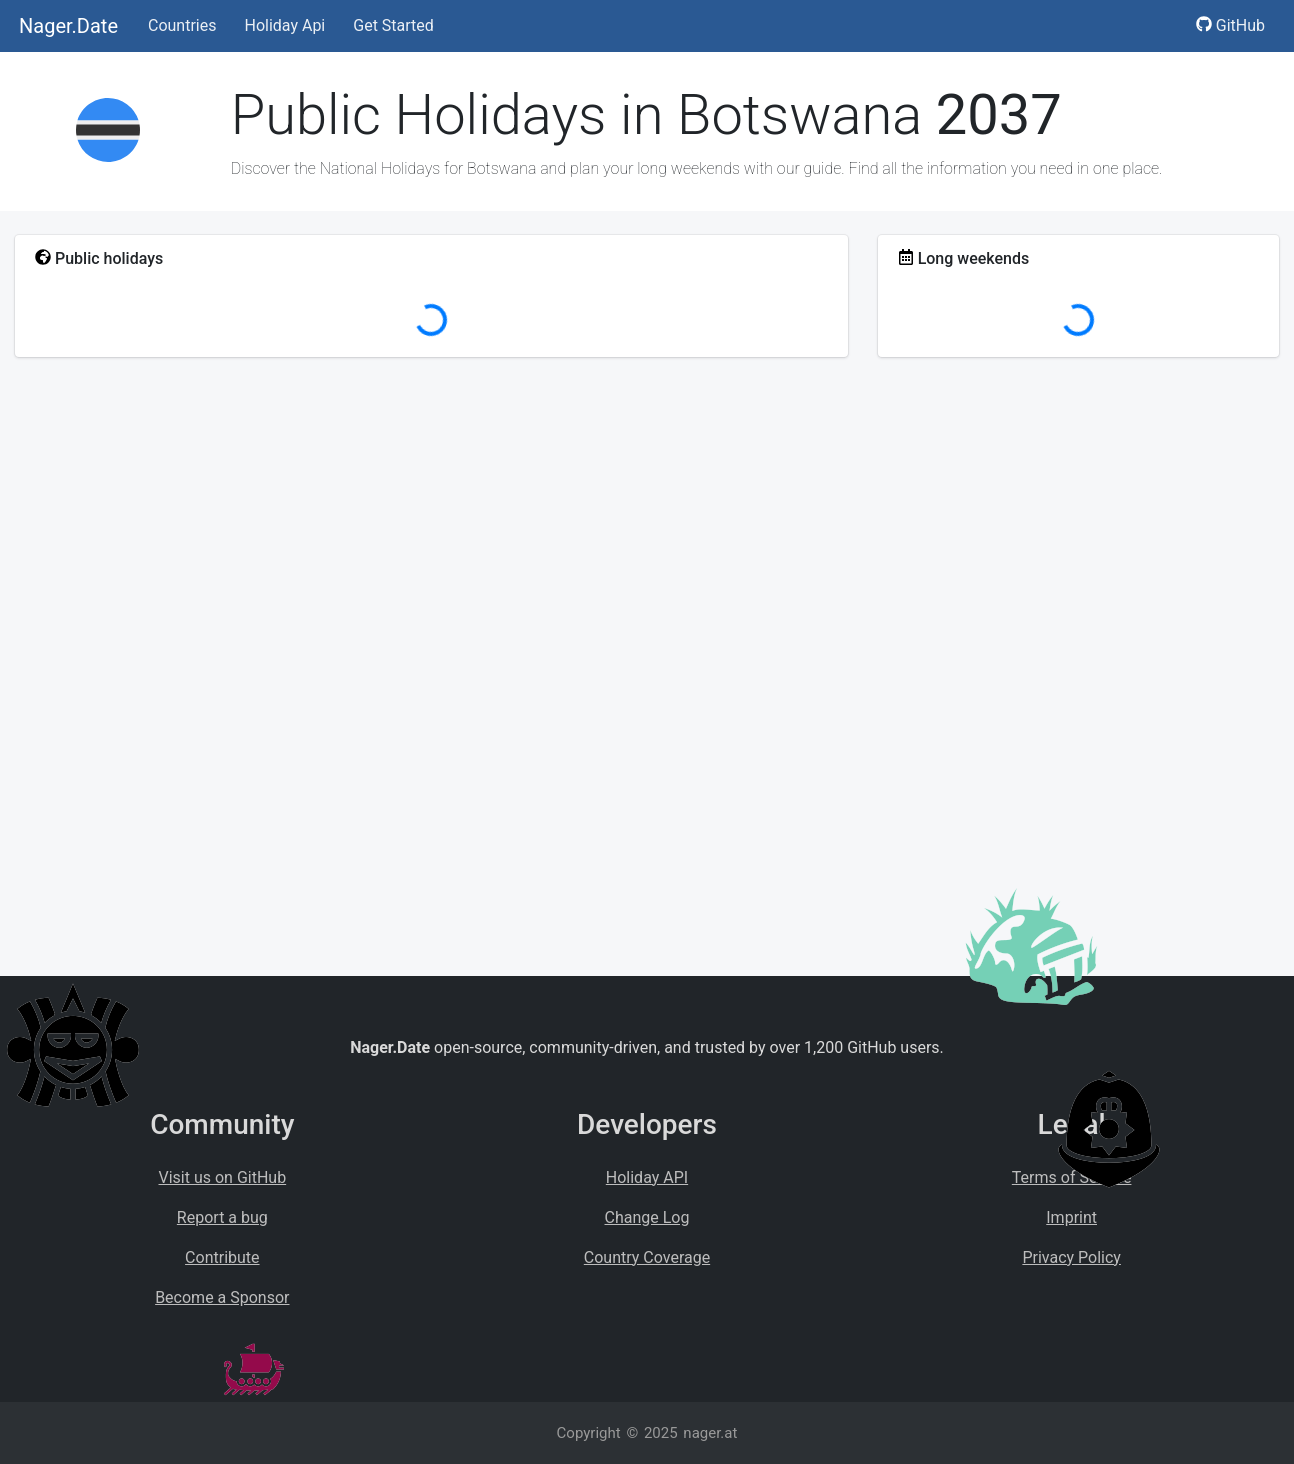 The height and width of the screenshot is (1464, 1294). I want to click on viking ship or drakkar game element, so click(253, 1372).